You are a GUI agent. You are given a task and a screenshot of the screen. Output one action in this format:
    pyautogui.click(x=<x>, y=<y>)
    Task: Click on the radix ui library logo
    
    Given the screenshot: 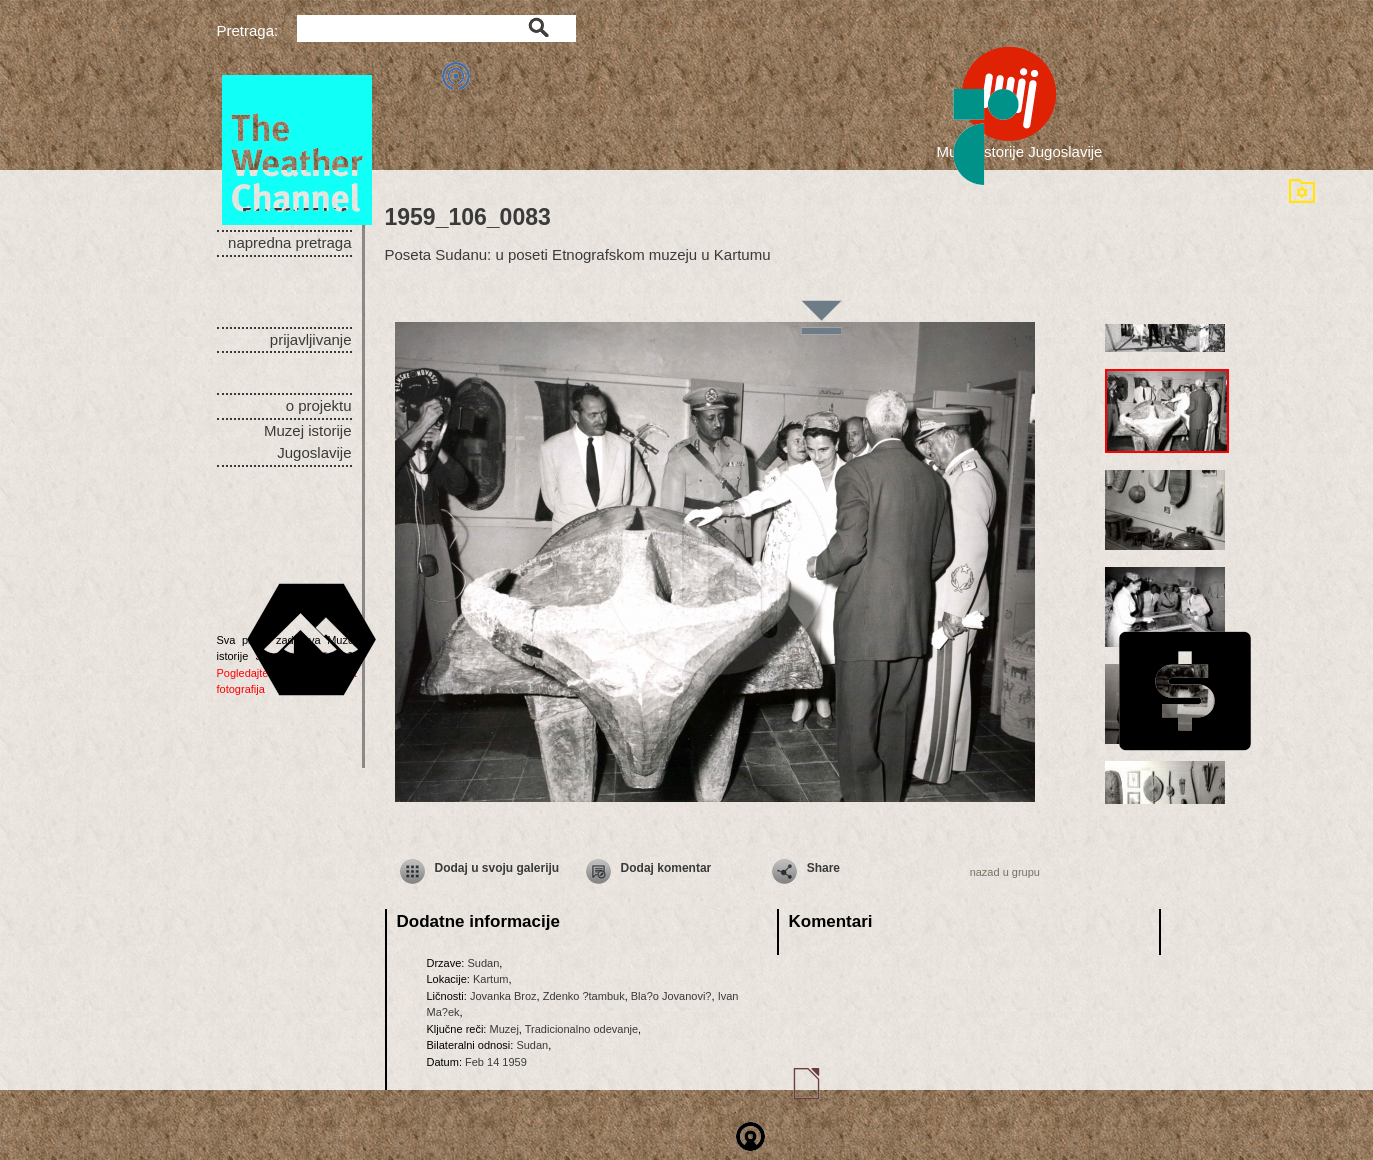 What is the action you would take?
    pyautogui.click(x=986, y=137)
    